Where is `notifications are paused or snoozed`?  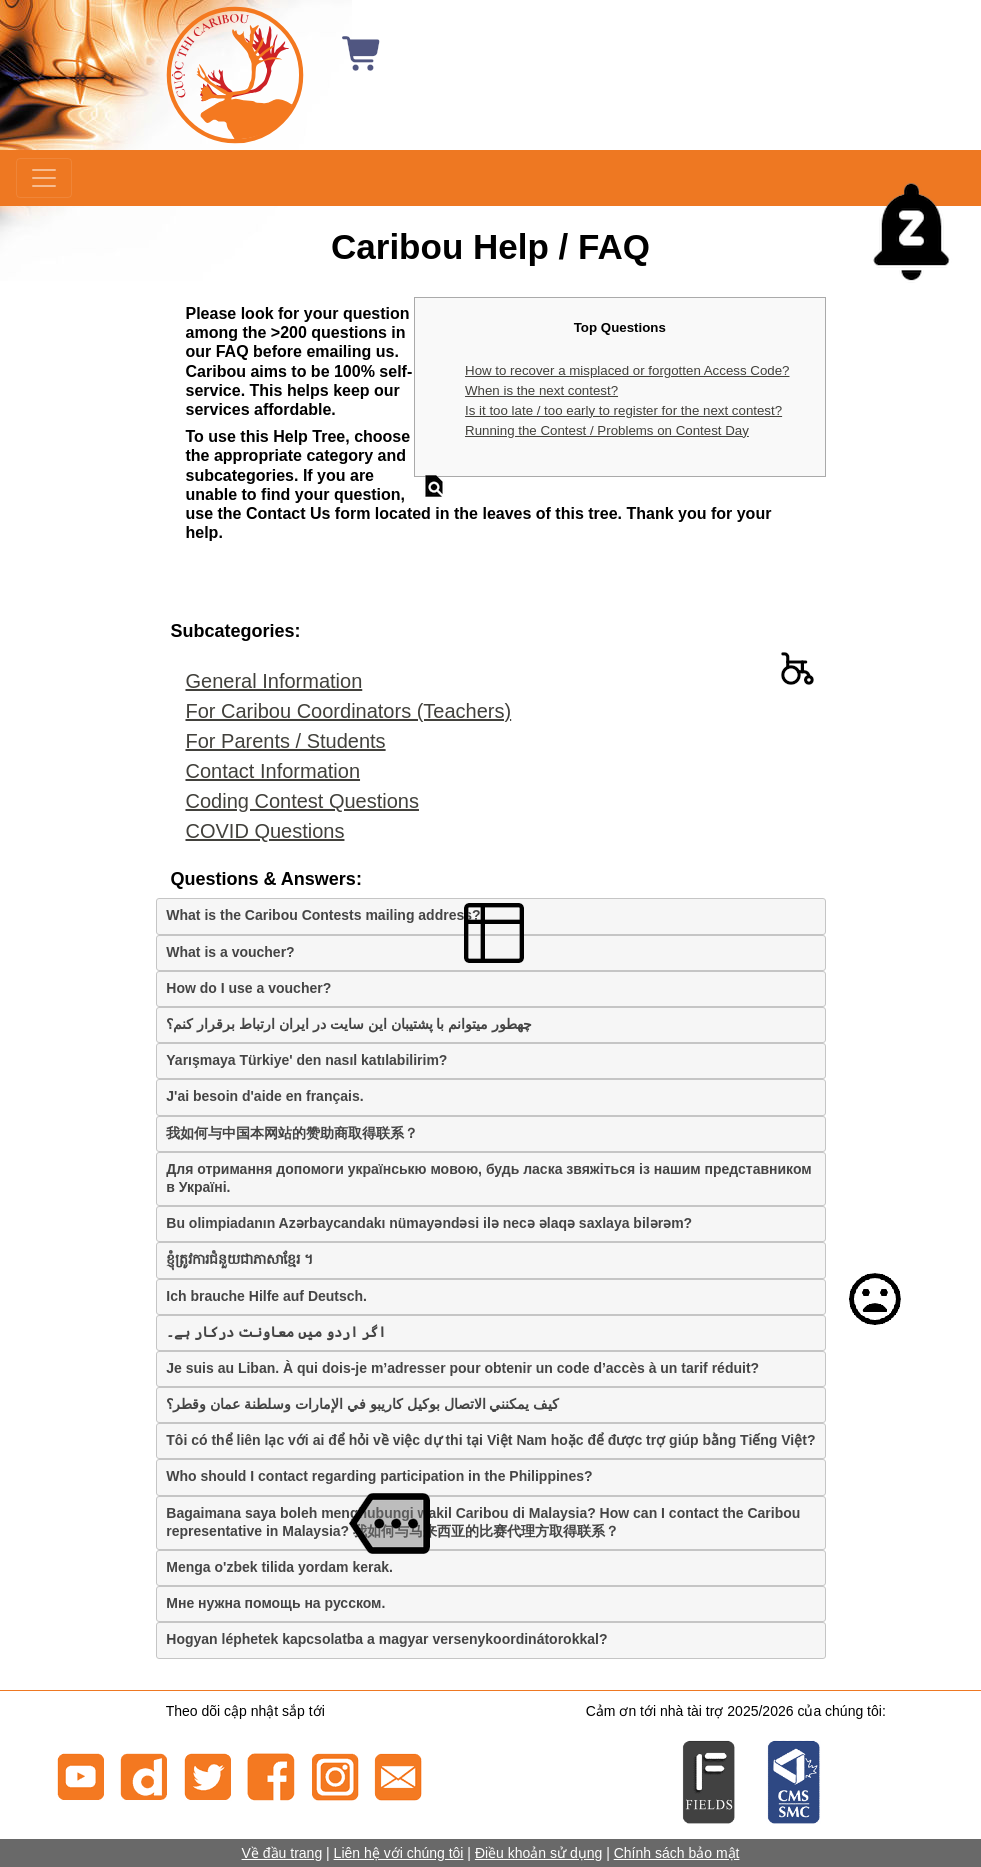 notifications are paused or snoozed is located at coordinates (911, 230).